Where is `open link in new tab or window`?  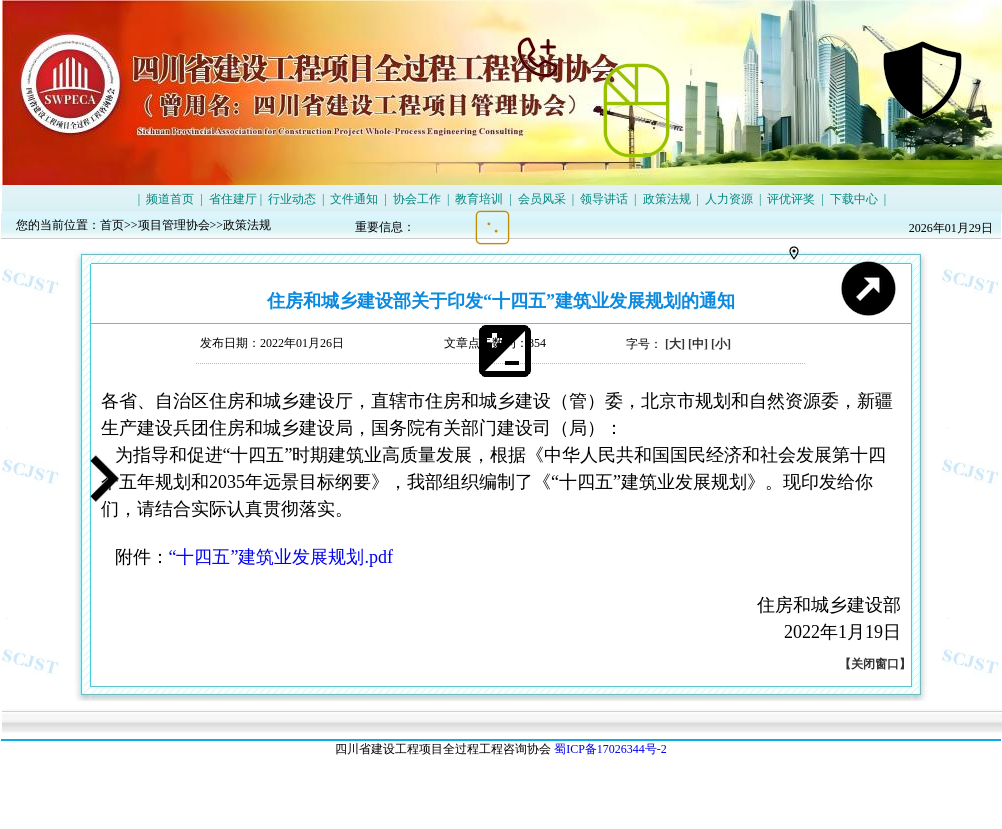 open link in new tab or window is located at coordinates (868, 288).